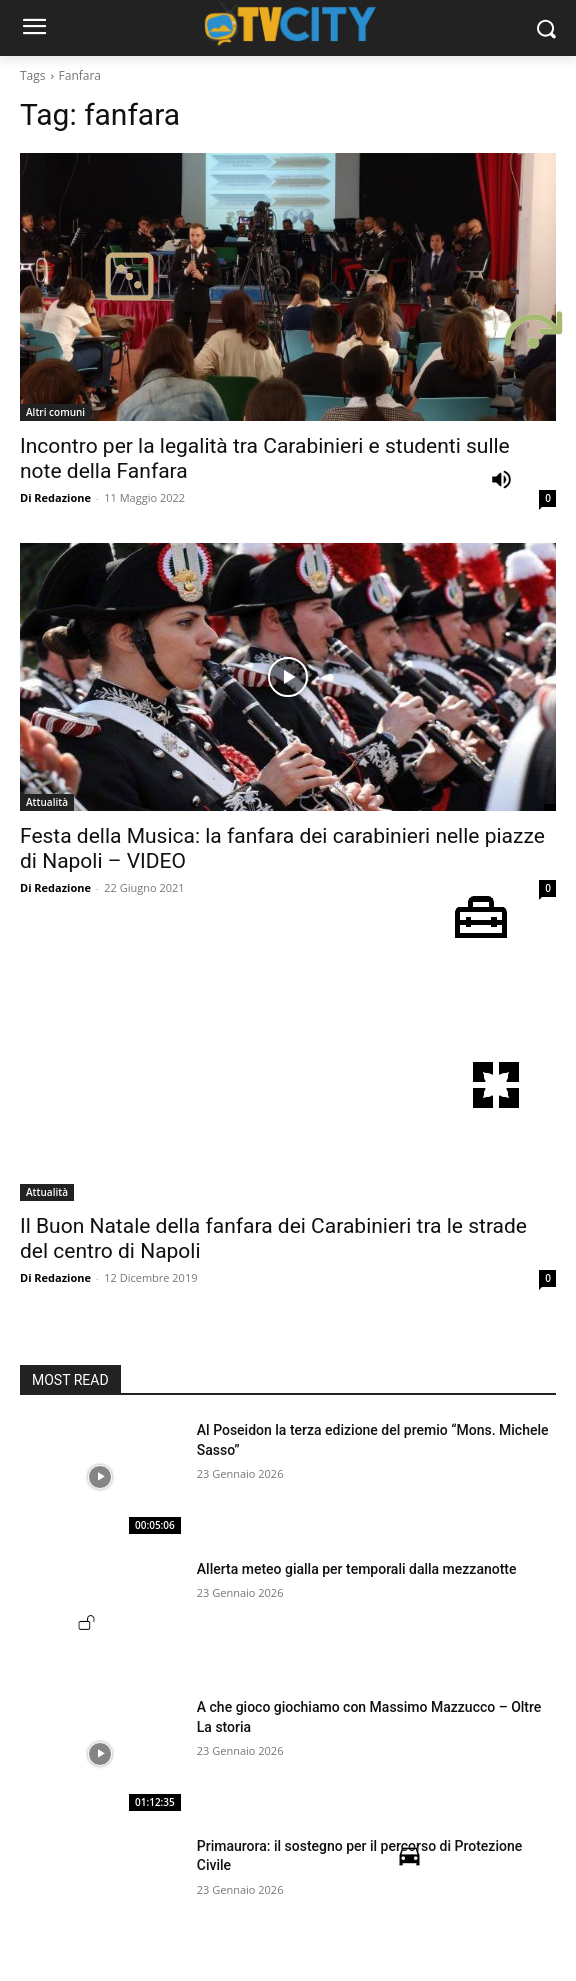 Image resolution: width=576 pixels, height=1981 pixels. I want to click on unlocked or unsecured state, so click(86, 1622).